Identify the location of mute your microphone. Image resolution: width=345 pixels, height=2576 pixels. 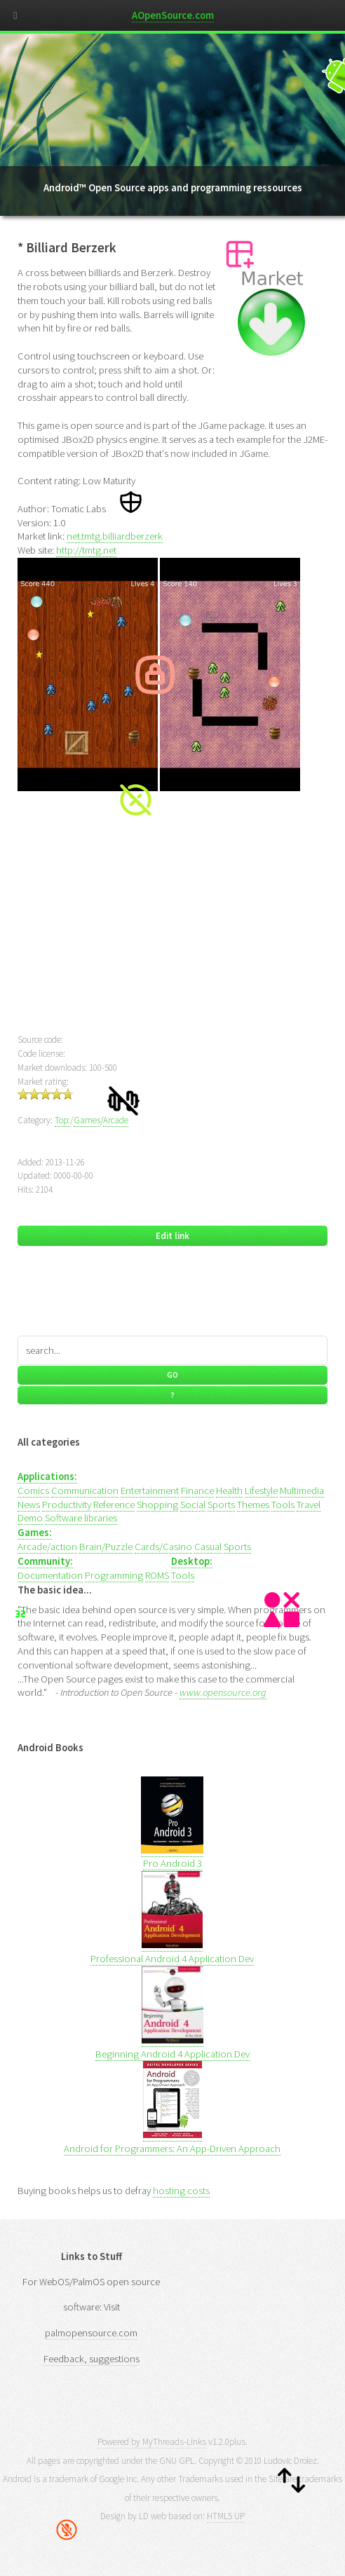
(67, 2530).